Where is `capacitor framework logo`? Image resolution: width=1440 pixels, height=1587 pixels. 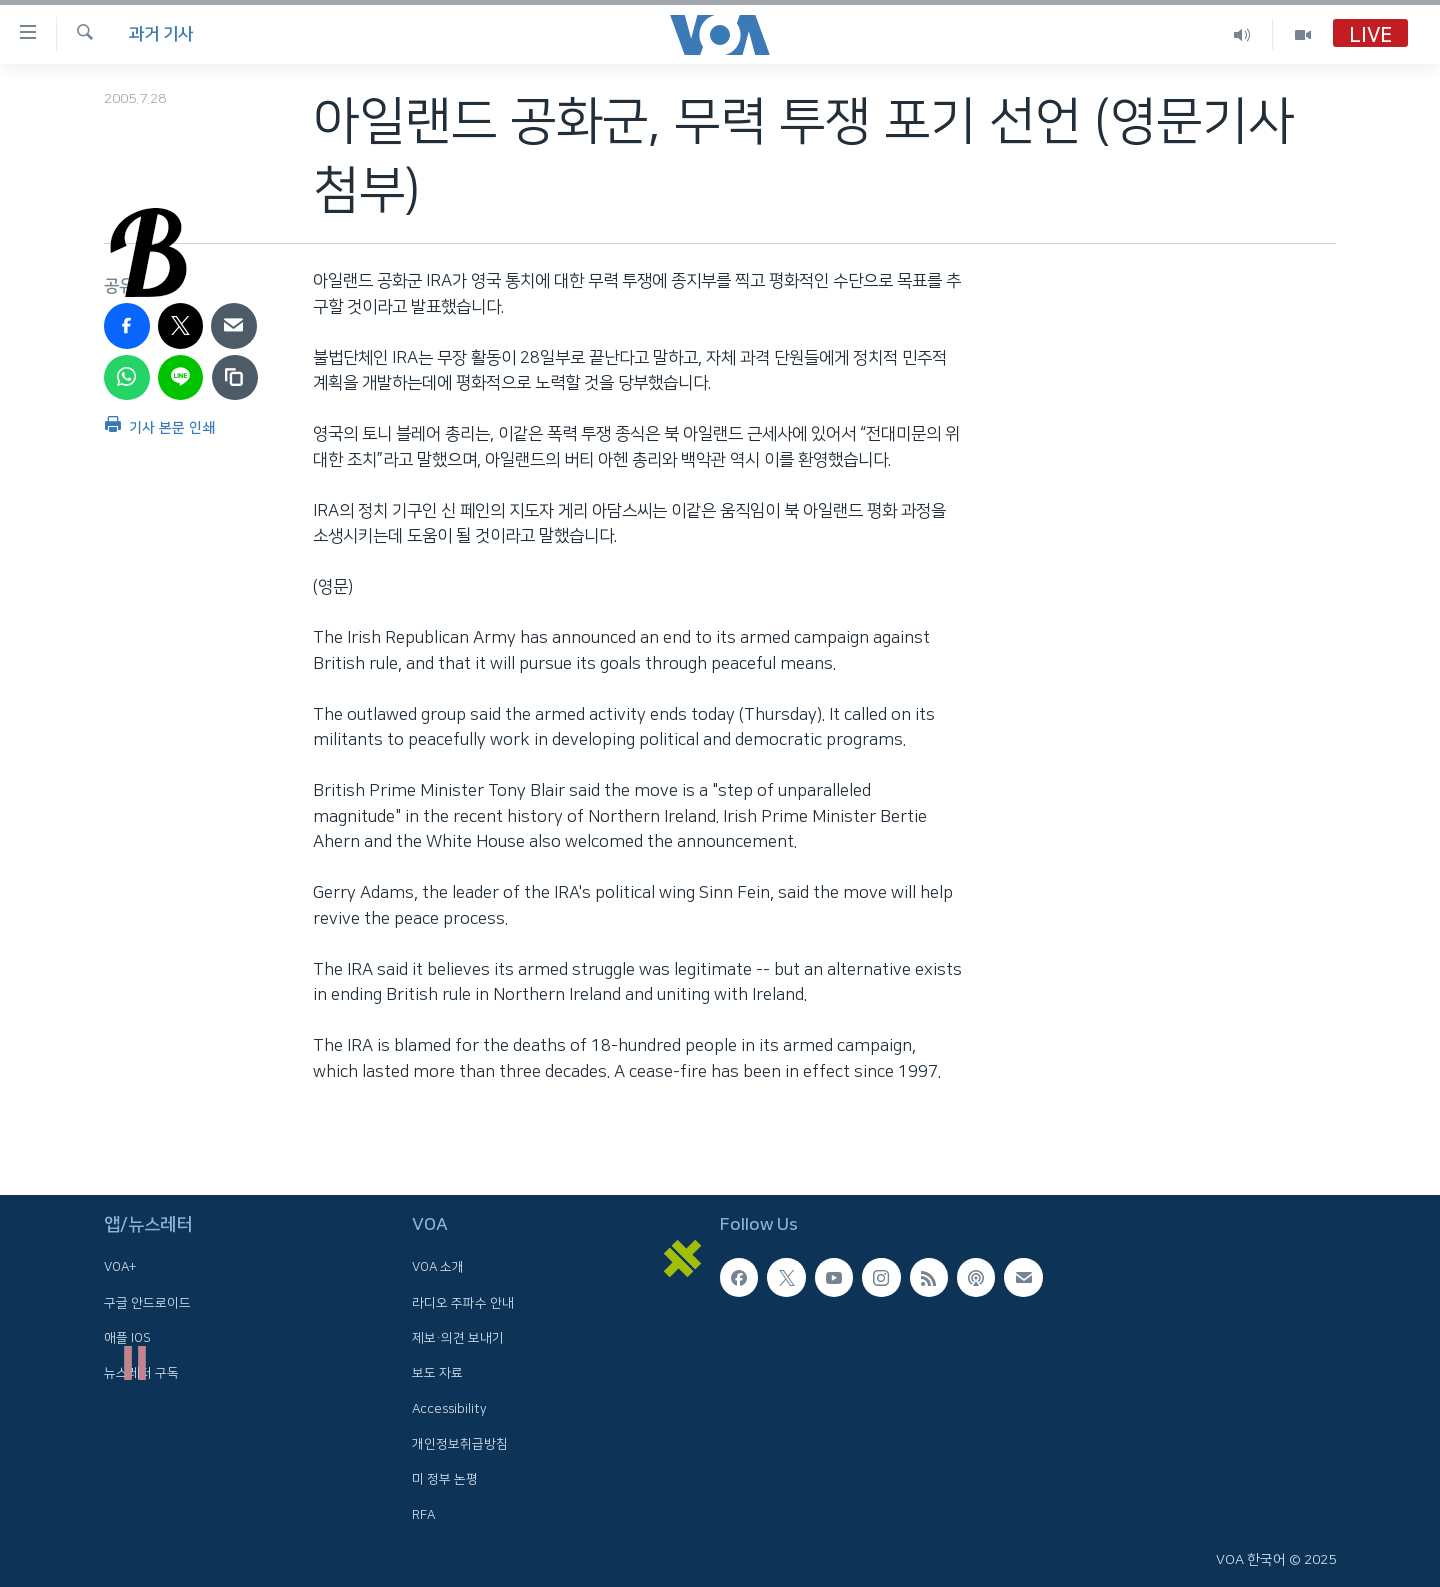 capacitor framework logo is located at coordinates (682, 1258).